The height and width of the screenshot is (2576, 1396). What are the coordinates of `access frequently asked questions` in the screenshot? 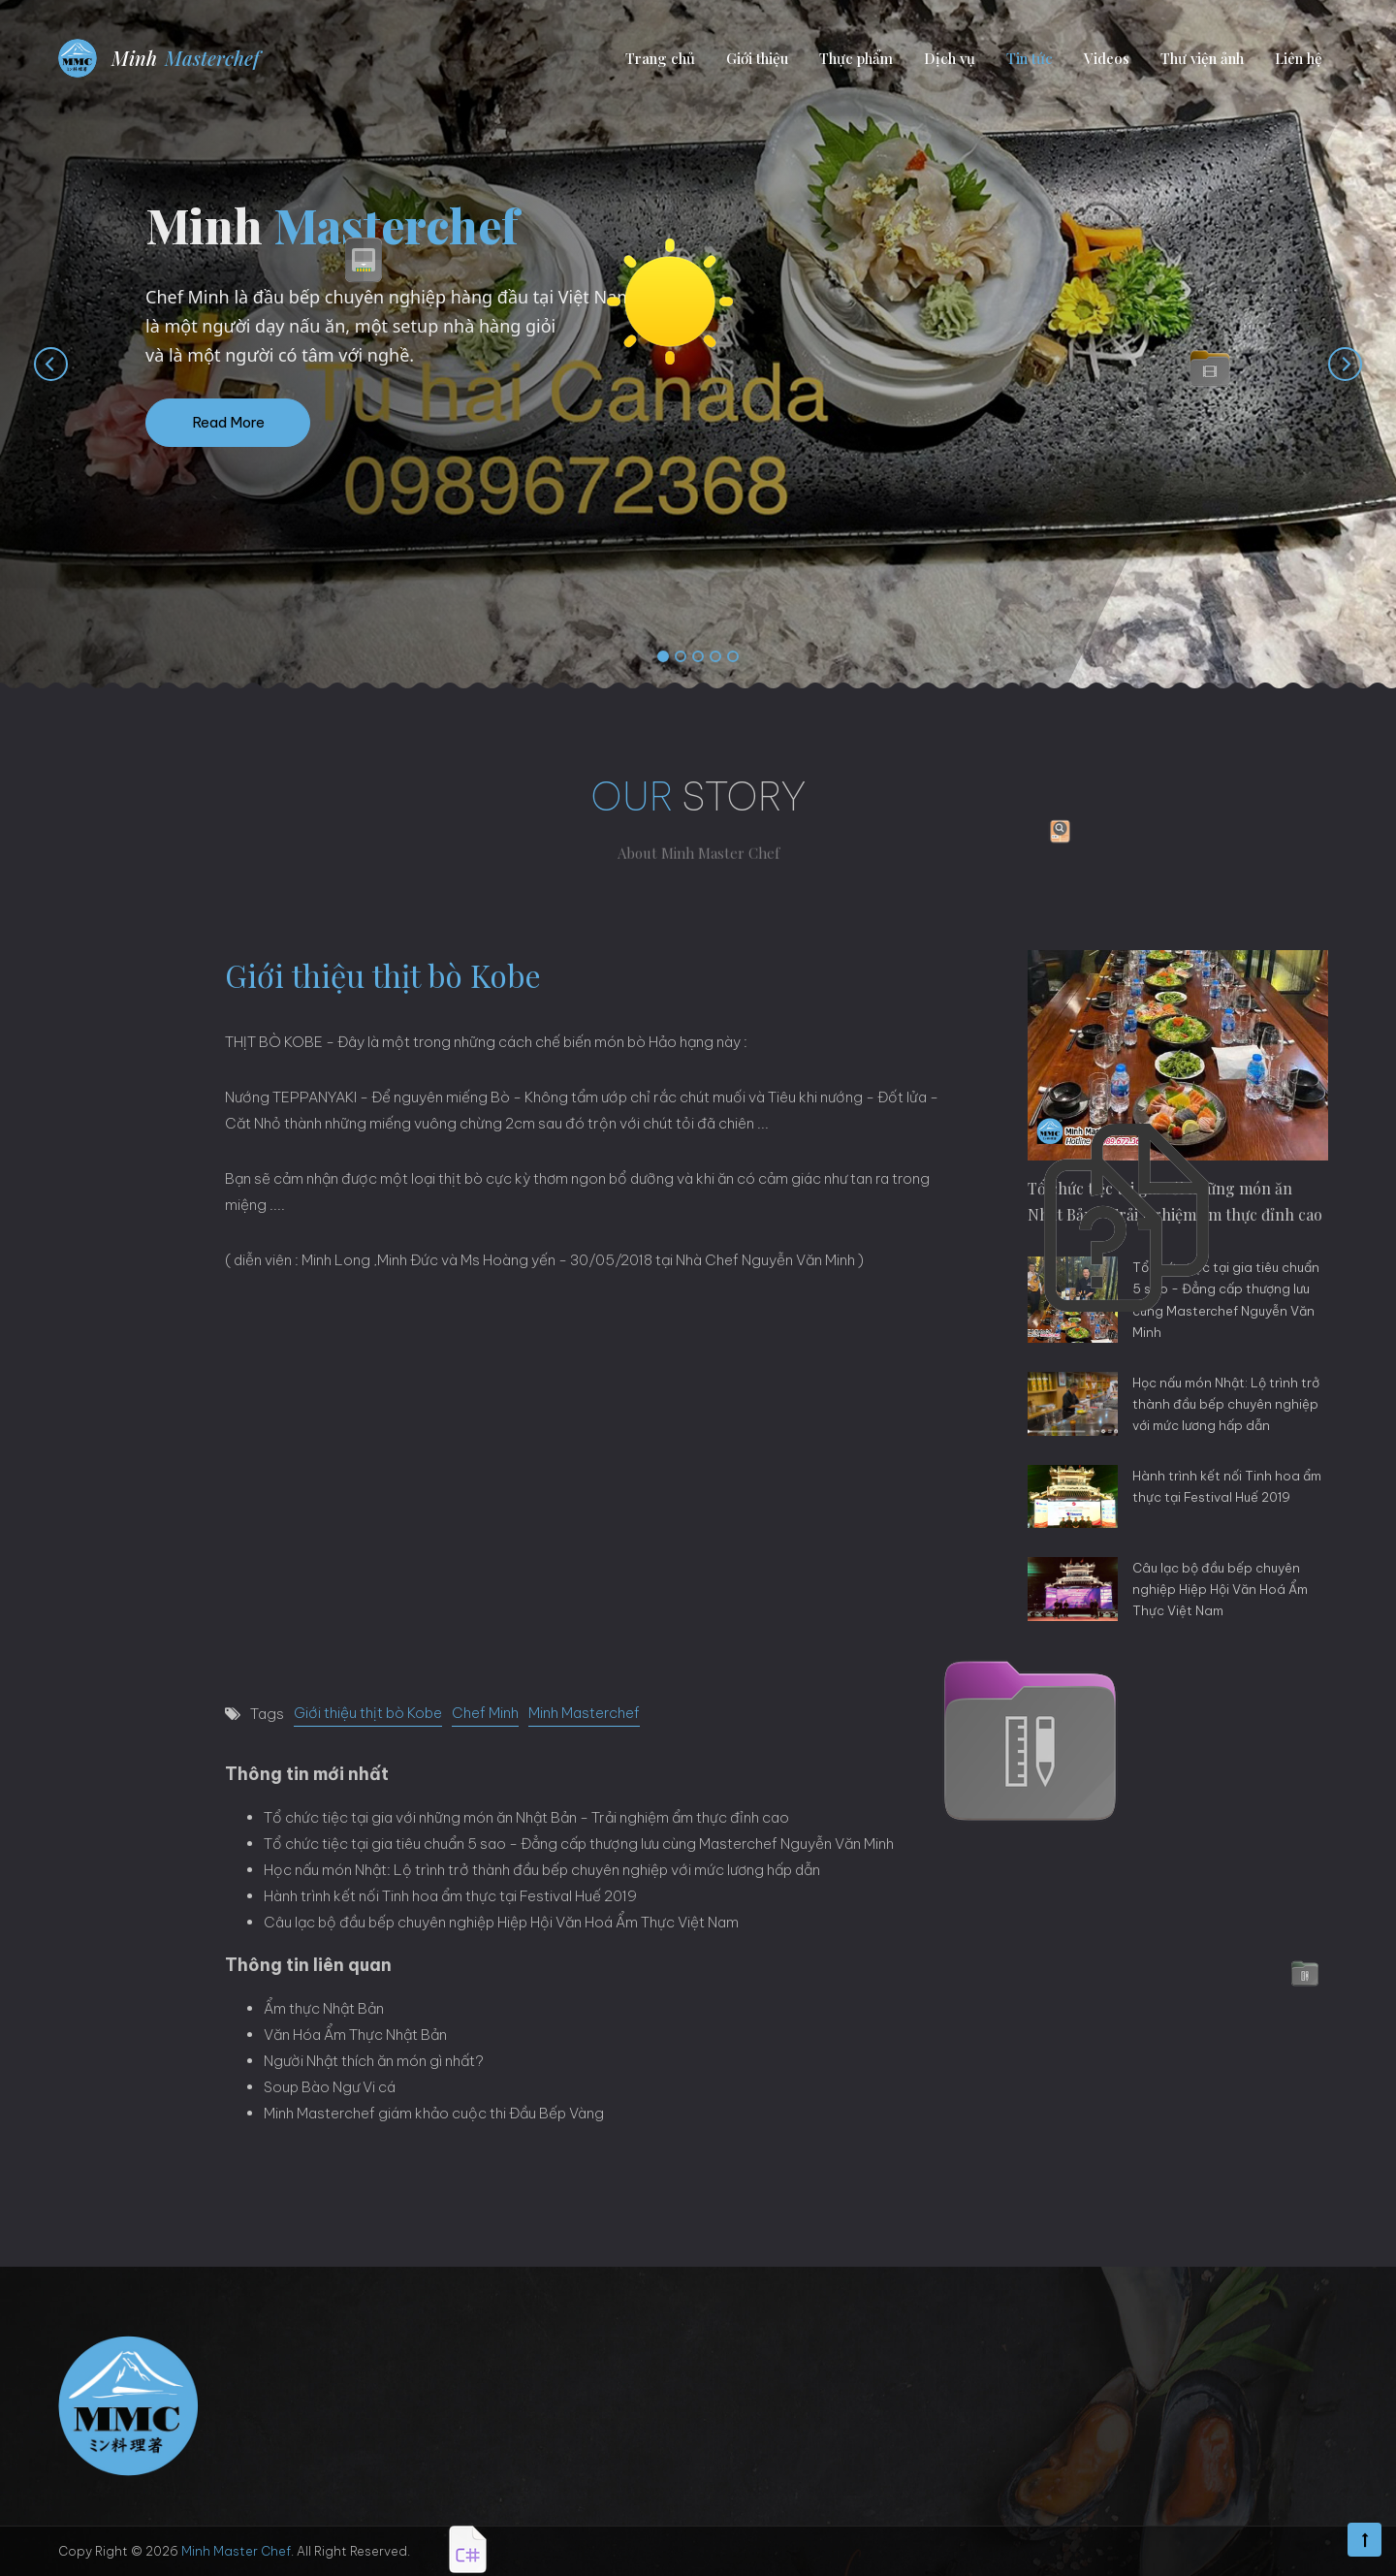 It's located at (1126, 1218).